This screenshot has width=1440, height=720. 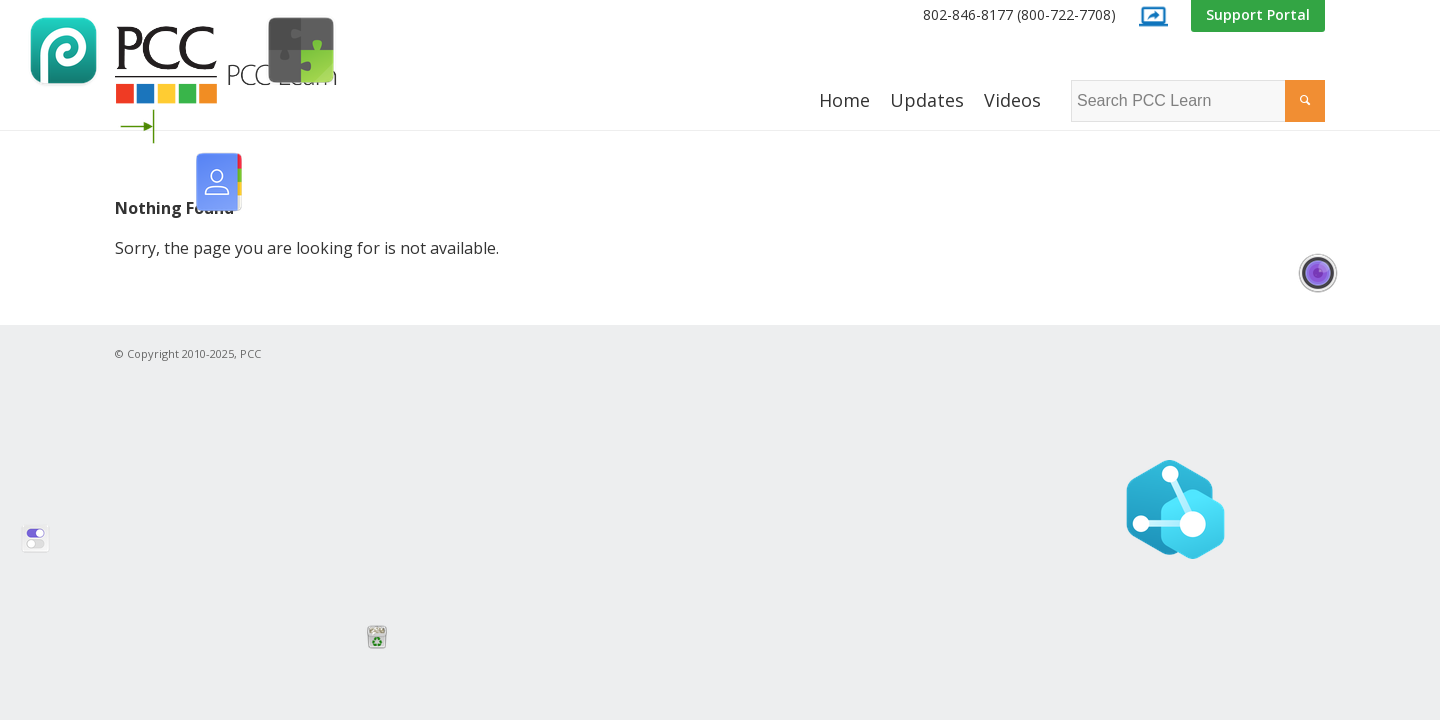 I want to click on go to the last item or page, so click(x=137, y=126).